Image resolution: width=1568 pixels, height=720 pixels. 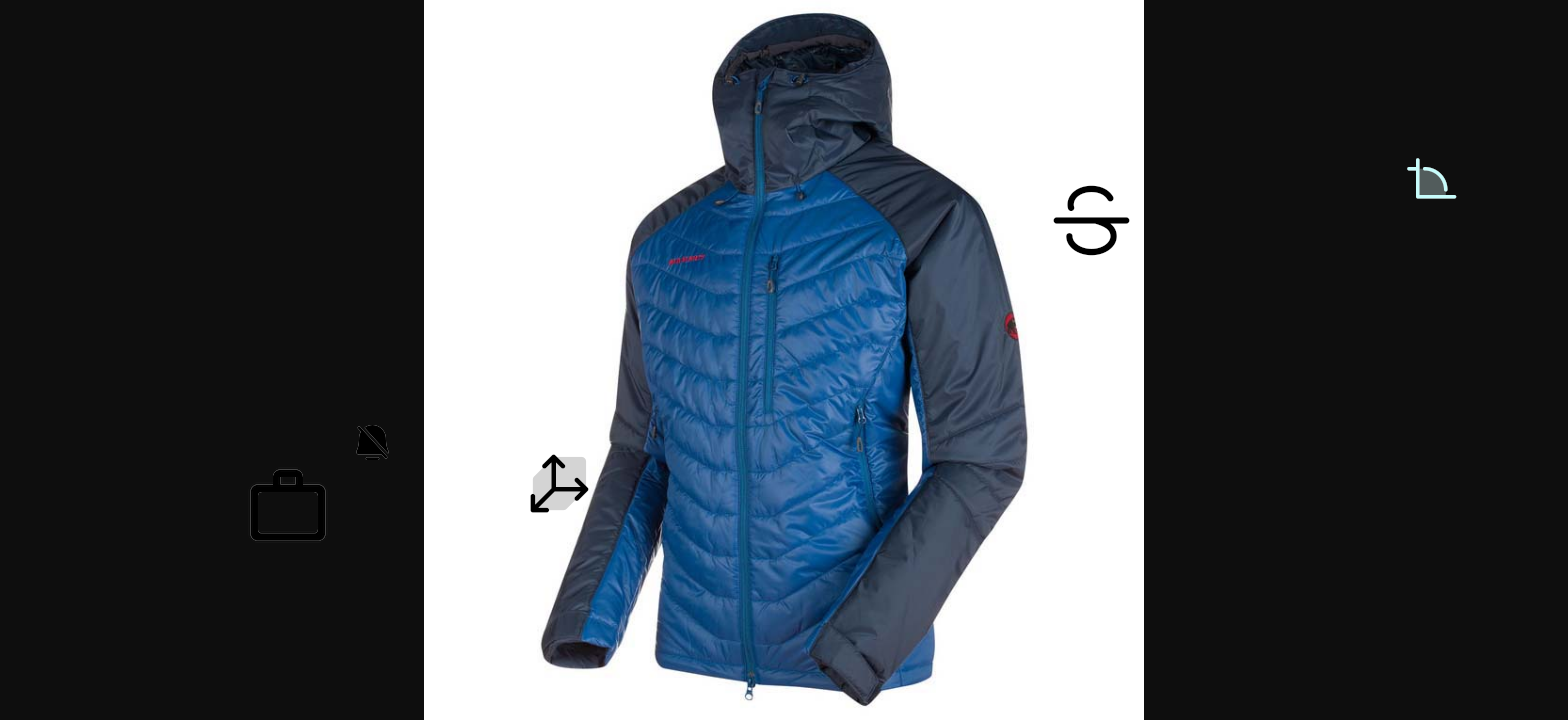 What do you see at coordinates (1091, 220) in the screenshot?
I see `apply strikethrough formatting to selected text` at bounding box center [1091, 220].